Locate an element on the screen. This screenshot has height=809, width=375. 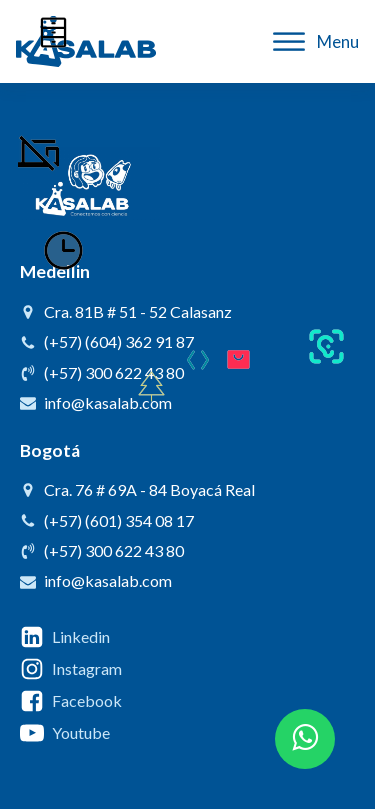
view or edit source code is located at coordinates (198, 360).